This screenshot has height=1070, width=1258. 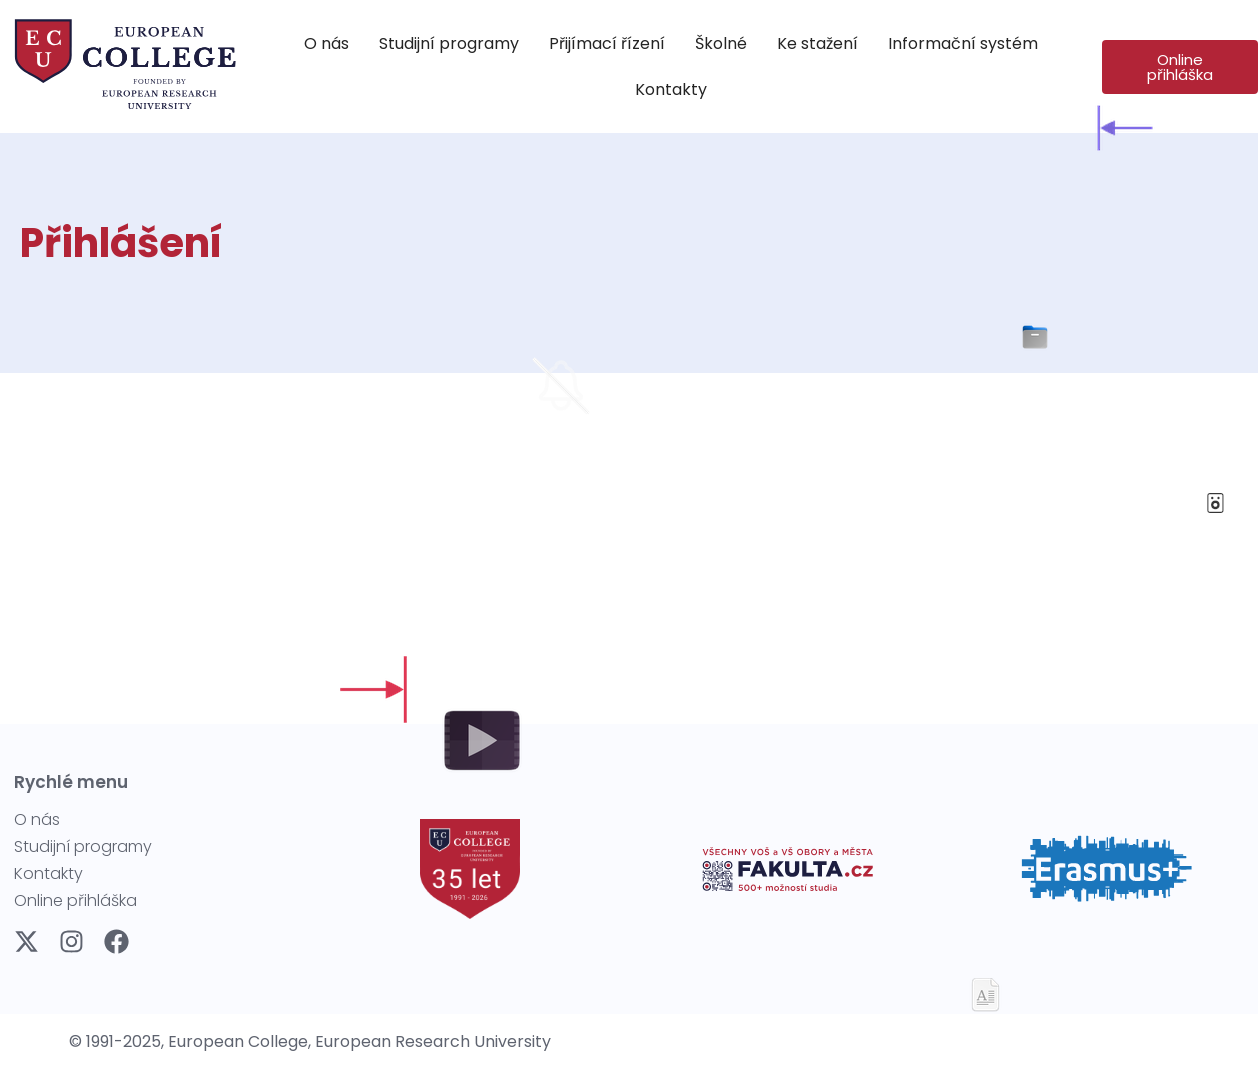 I want to click on open a rich text format document, so click(x=985, y=994).